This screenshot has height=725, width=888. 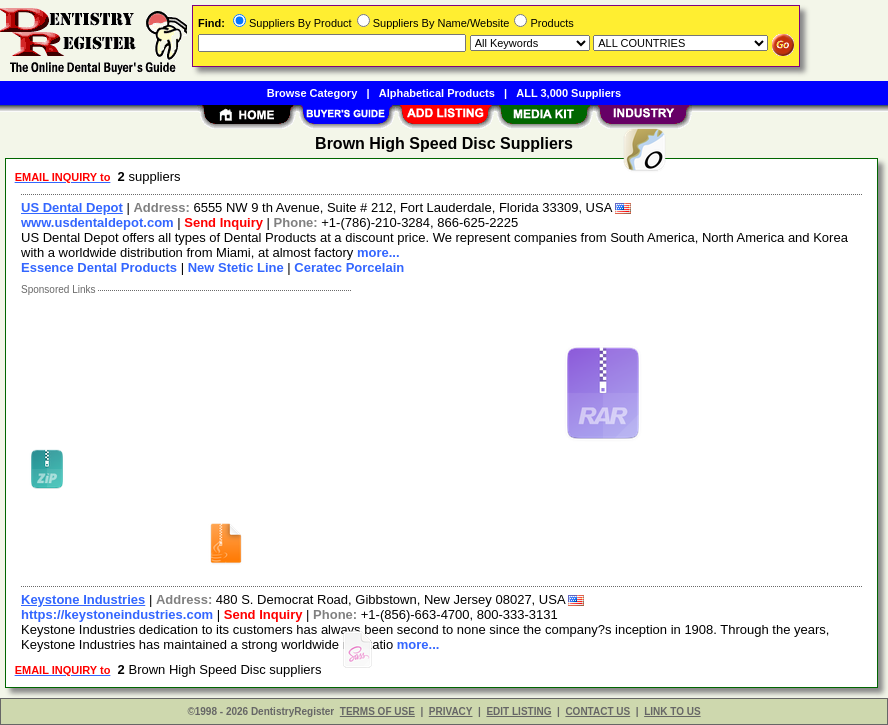 What do you see at coordinates (357, 649) in the screenshot?
I see `scss stylesheet file` at bounding box center [357, 649].